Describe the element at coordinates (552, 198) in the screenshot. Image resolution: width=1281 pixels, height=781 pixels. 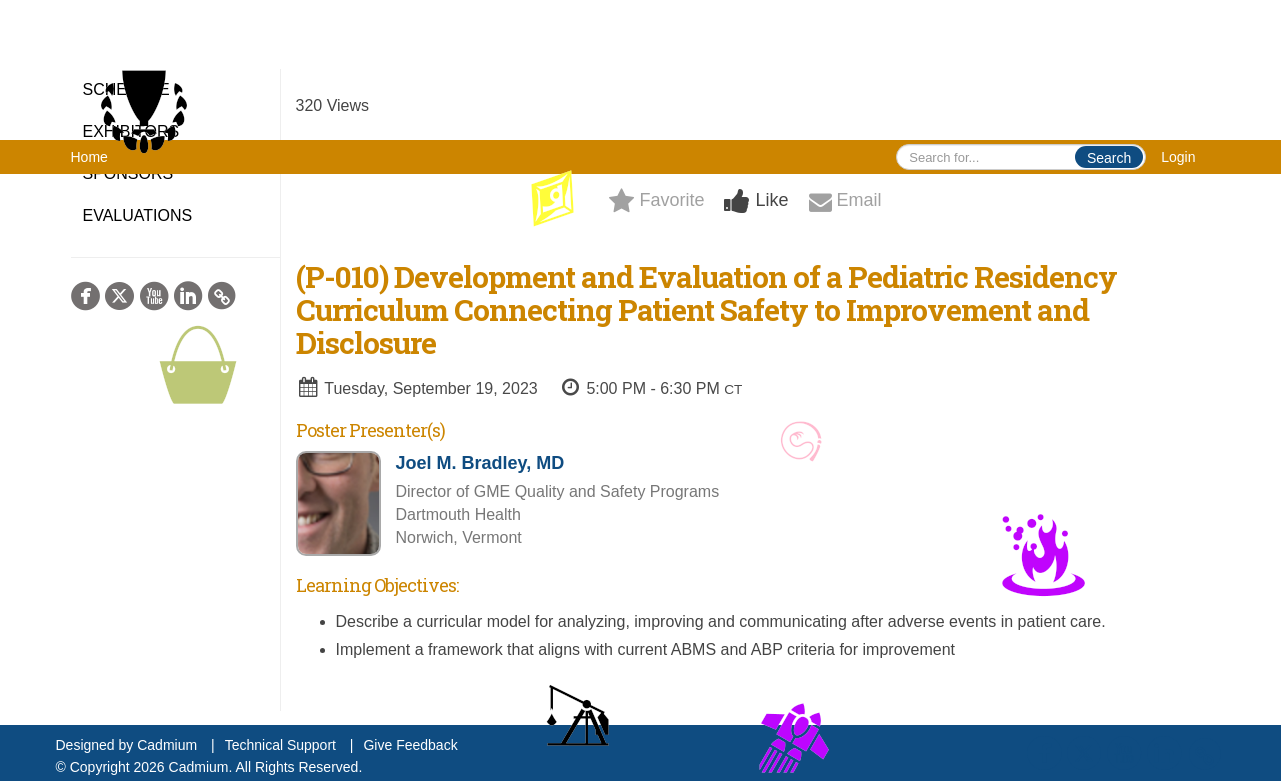
I see `indicates a rare or precious item in a game inventory` at that location.